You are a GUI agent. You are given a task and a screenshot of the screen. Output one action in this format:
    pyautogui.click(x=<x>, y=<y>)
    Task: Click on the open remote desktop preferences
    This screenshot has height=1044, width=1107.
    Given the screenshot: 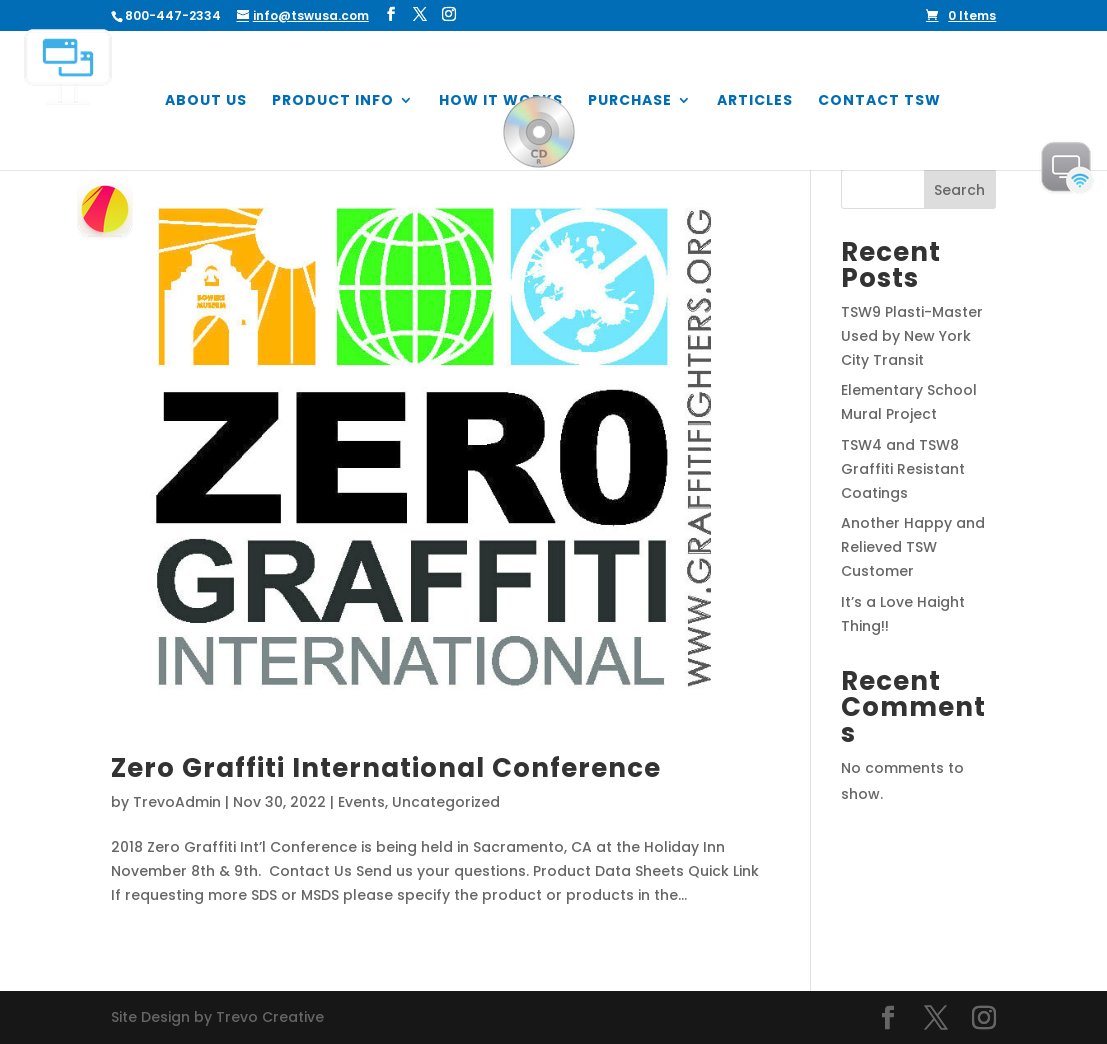 What is the action you would take?
    pyautogui.click(x=1066, y=167)
    